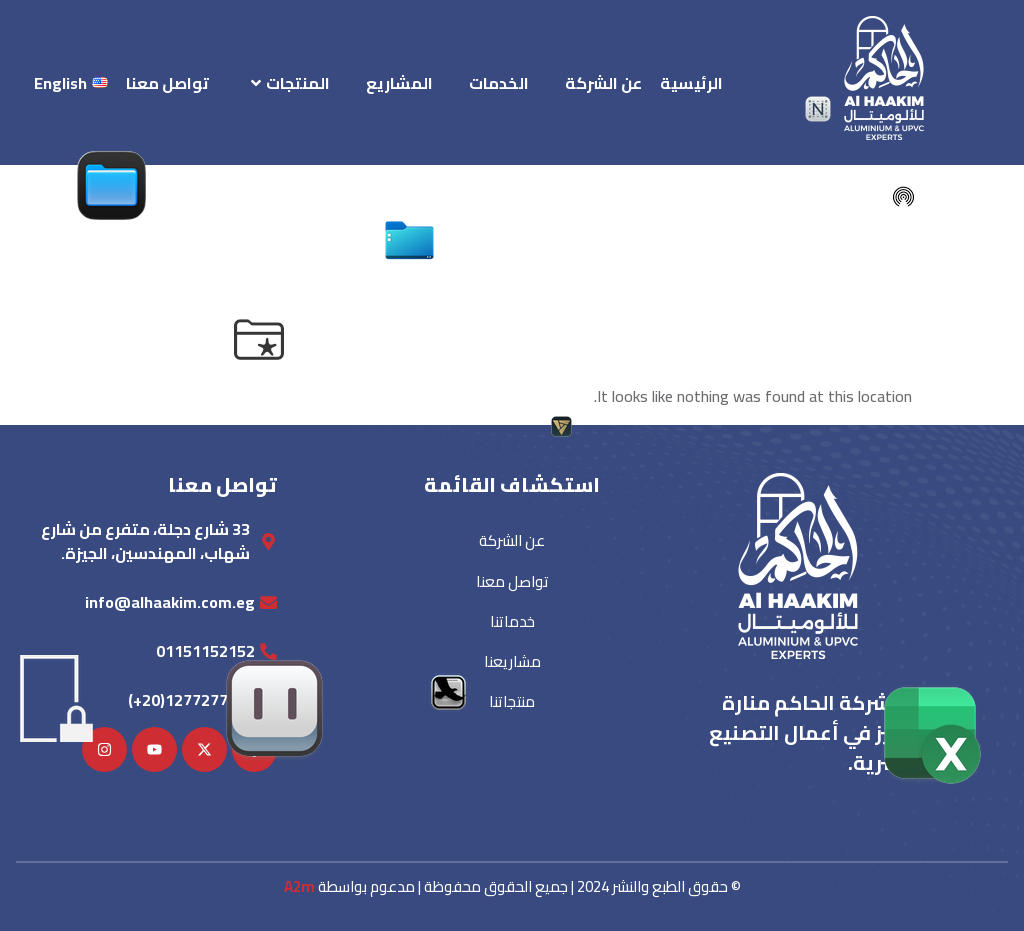  Describe the element at coordinates (930, 733) in the screenshot. I see `open Microsoft Excel` at that location.